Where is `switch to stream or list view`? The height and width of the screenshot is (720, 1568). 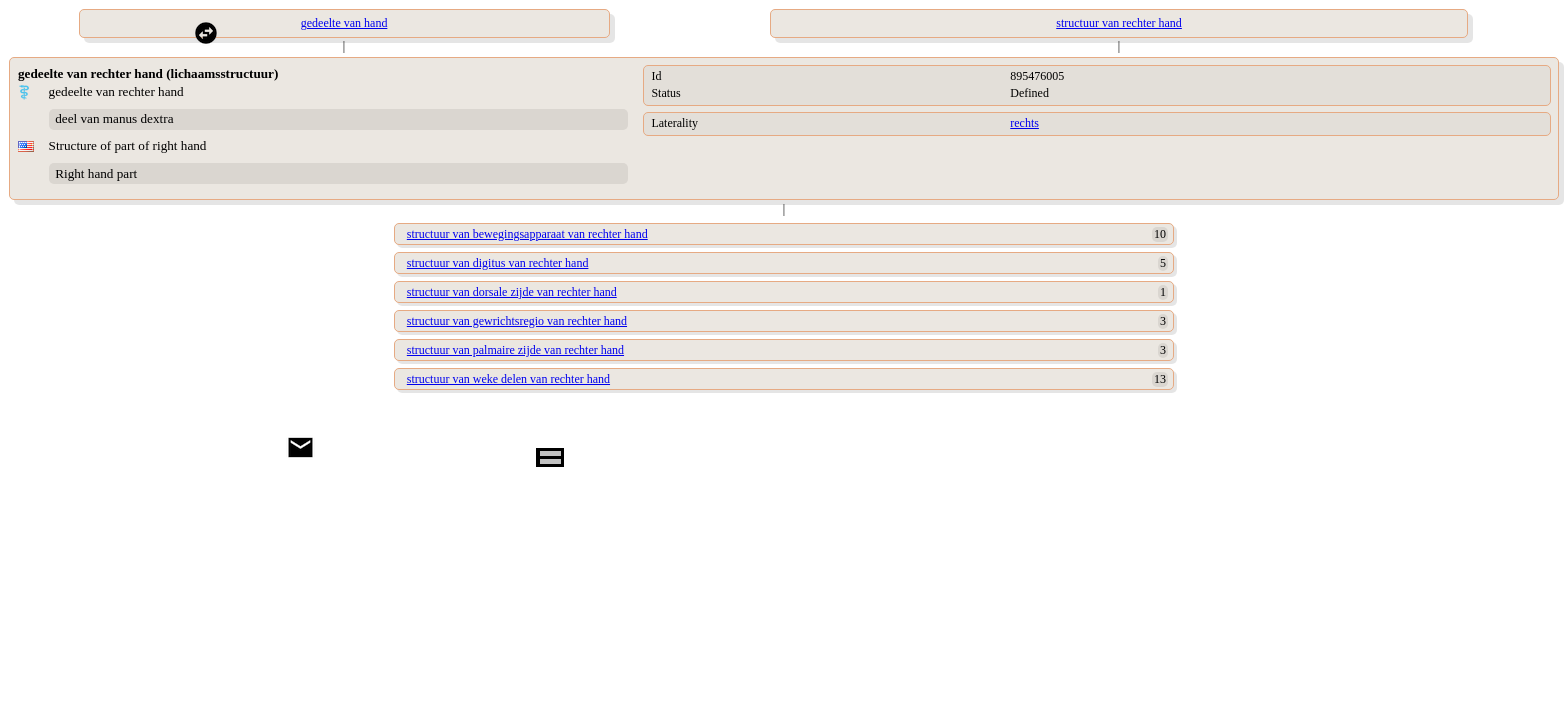 switch to stream or list view is located at coordinates (549, 457).